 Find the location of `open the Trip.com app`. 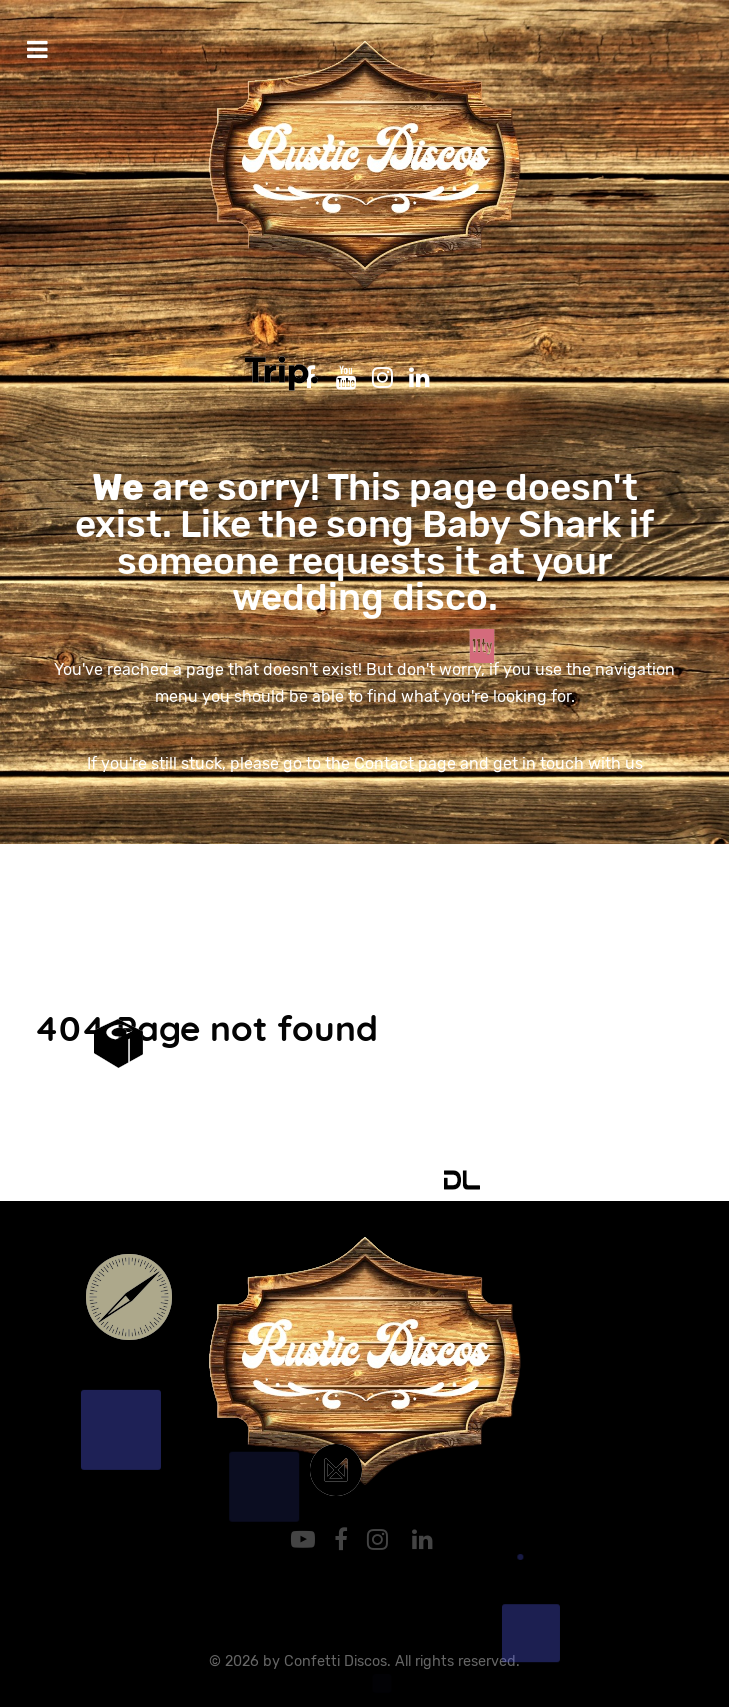

open the Trip.com app is located at coordinates (281, 373).